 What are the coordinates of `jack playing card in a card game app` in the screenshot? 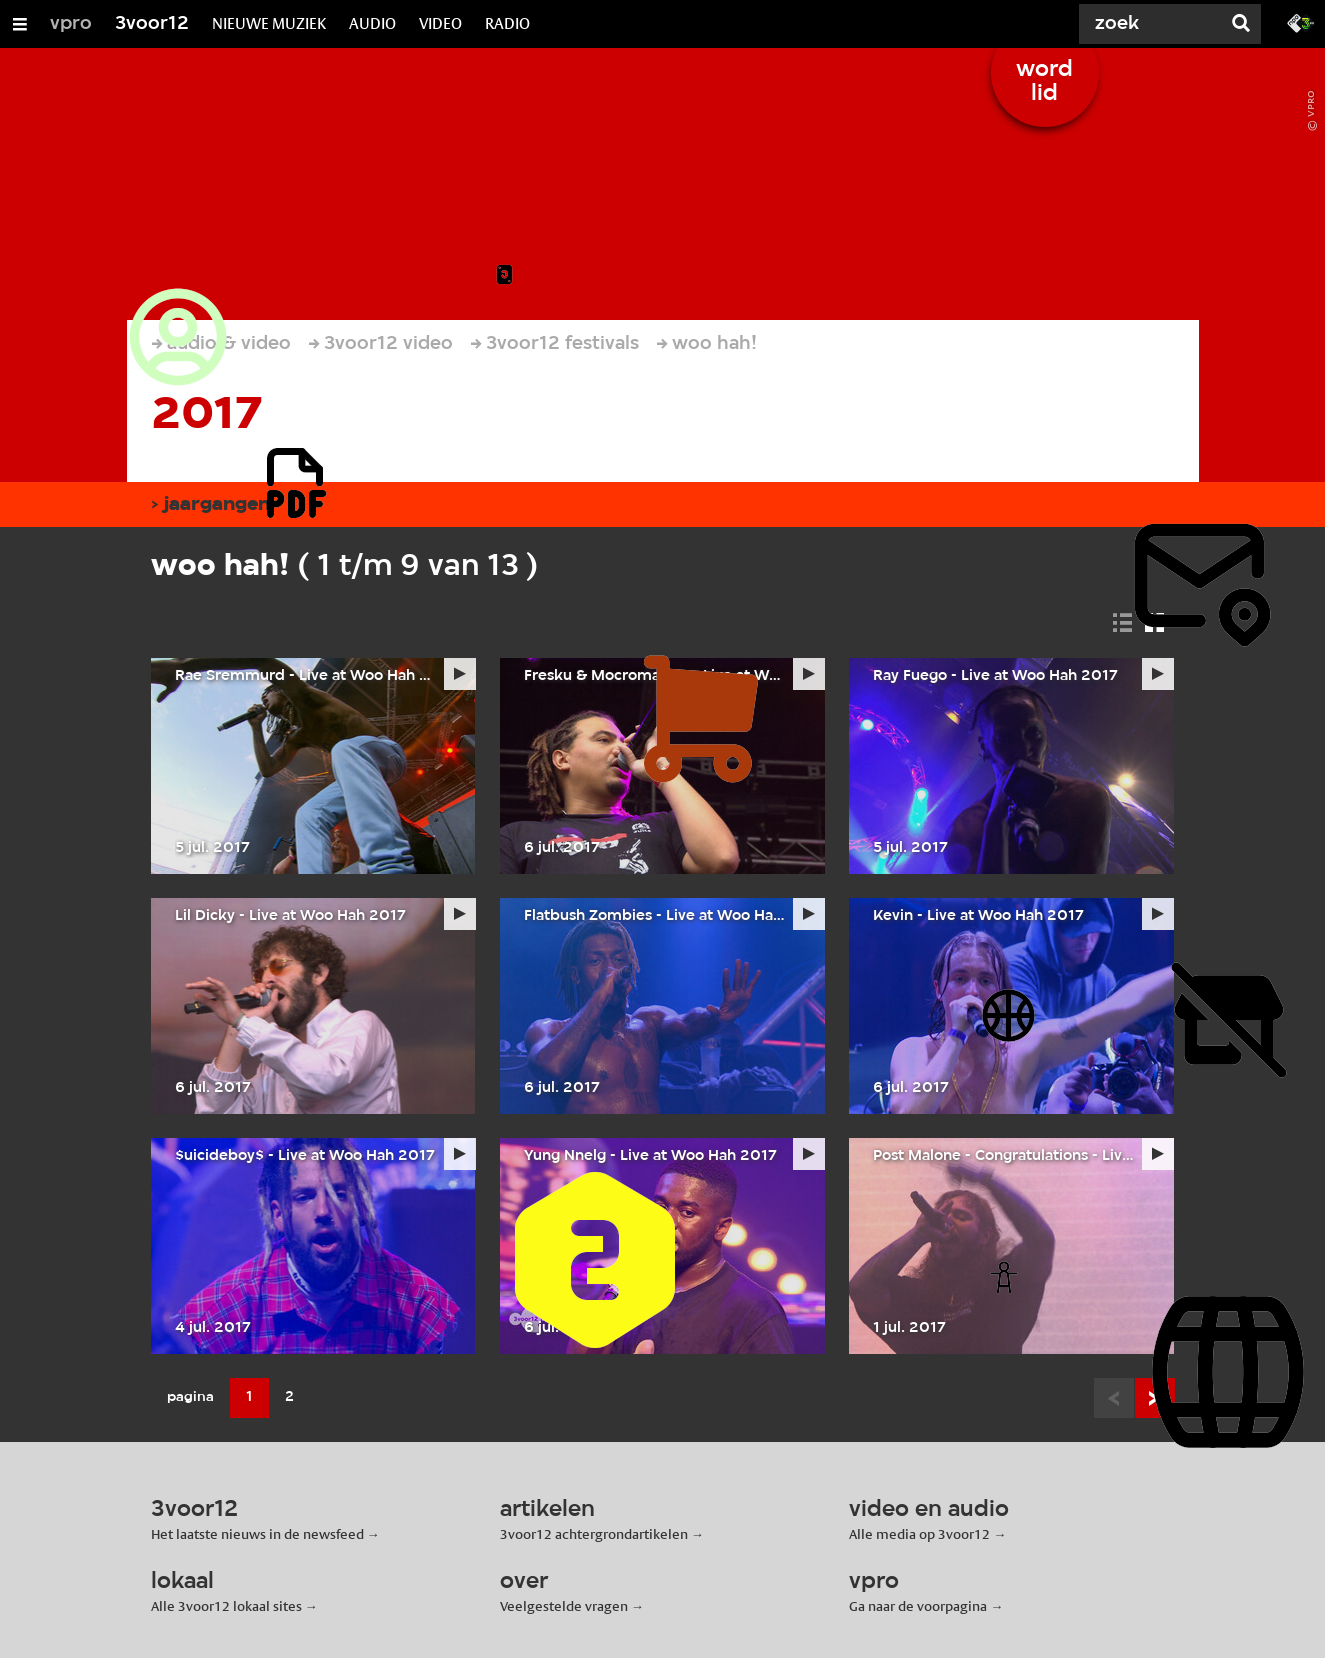 It's located at (504, 274).